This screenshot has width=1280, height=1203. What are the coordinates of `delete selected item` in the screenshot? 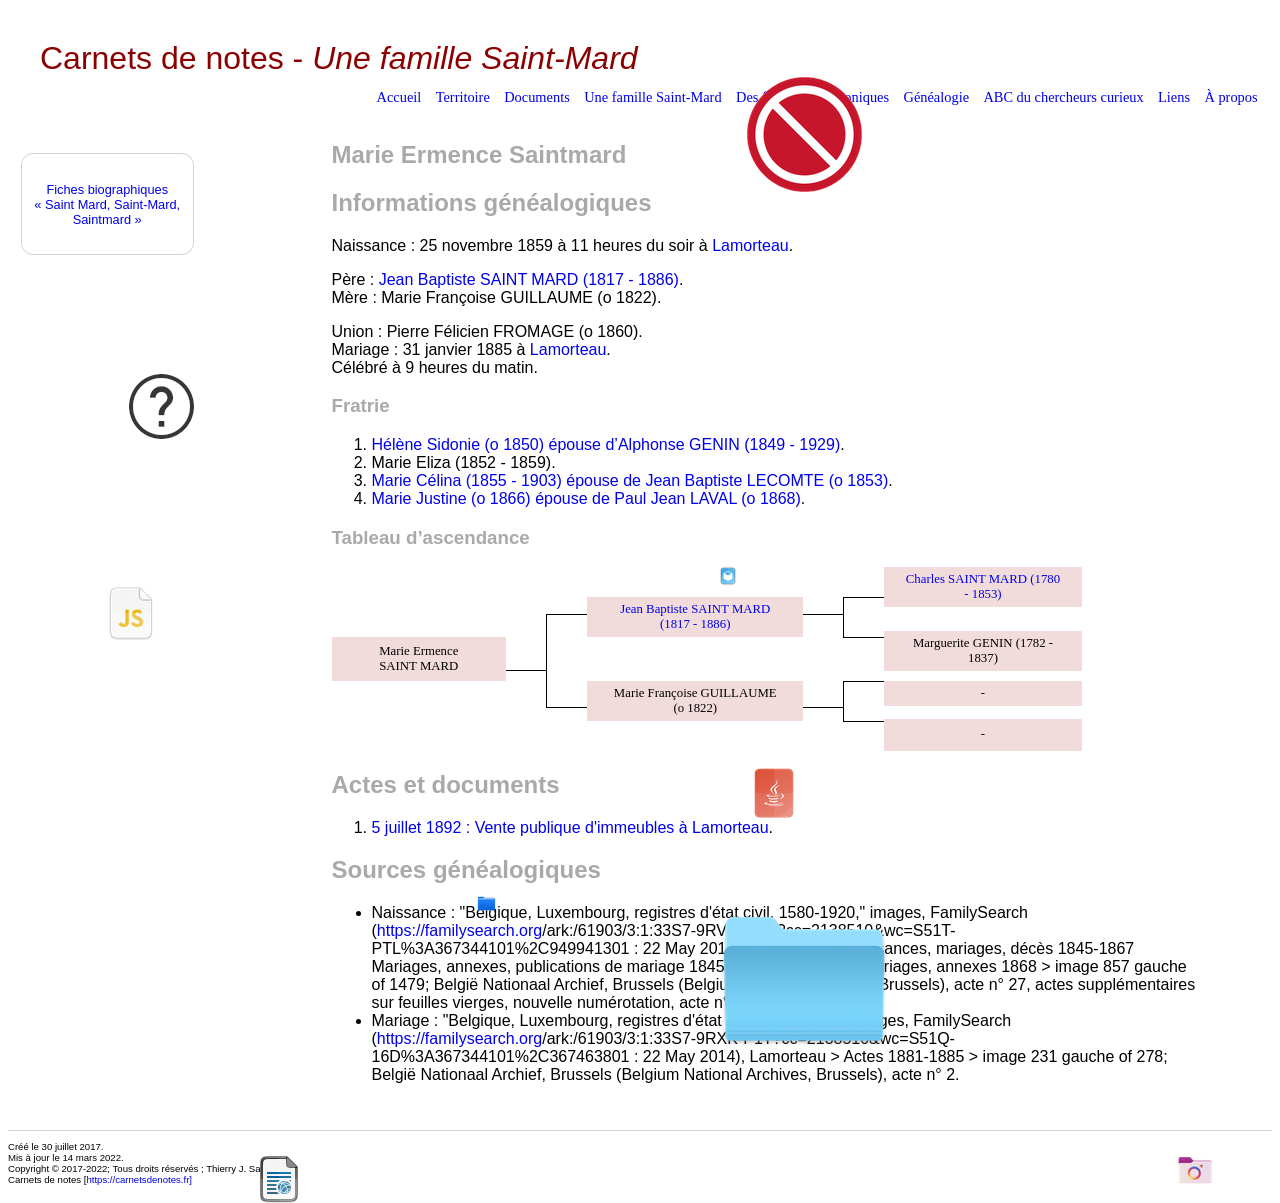 It's located at (804, 134).